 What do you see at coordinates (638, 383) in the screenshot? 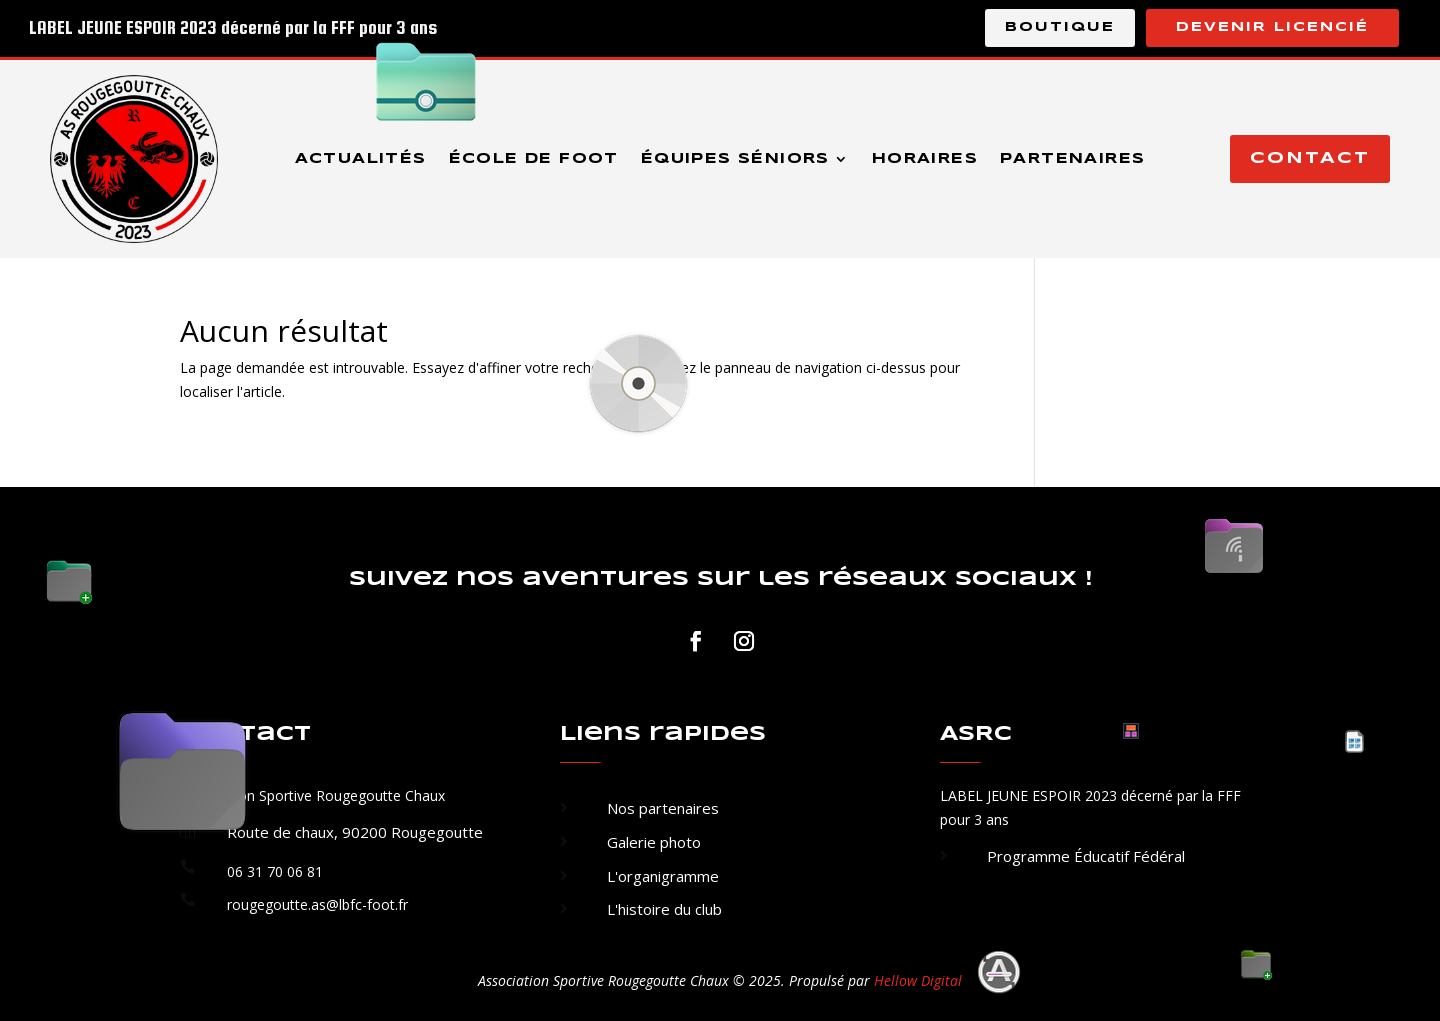
I see `access DVD-RAM drive or disc contents` at bounding box center [638, 383].